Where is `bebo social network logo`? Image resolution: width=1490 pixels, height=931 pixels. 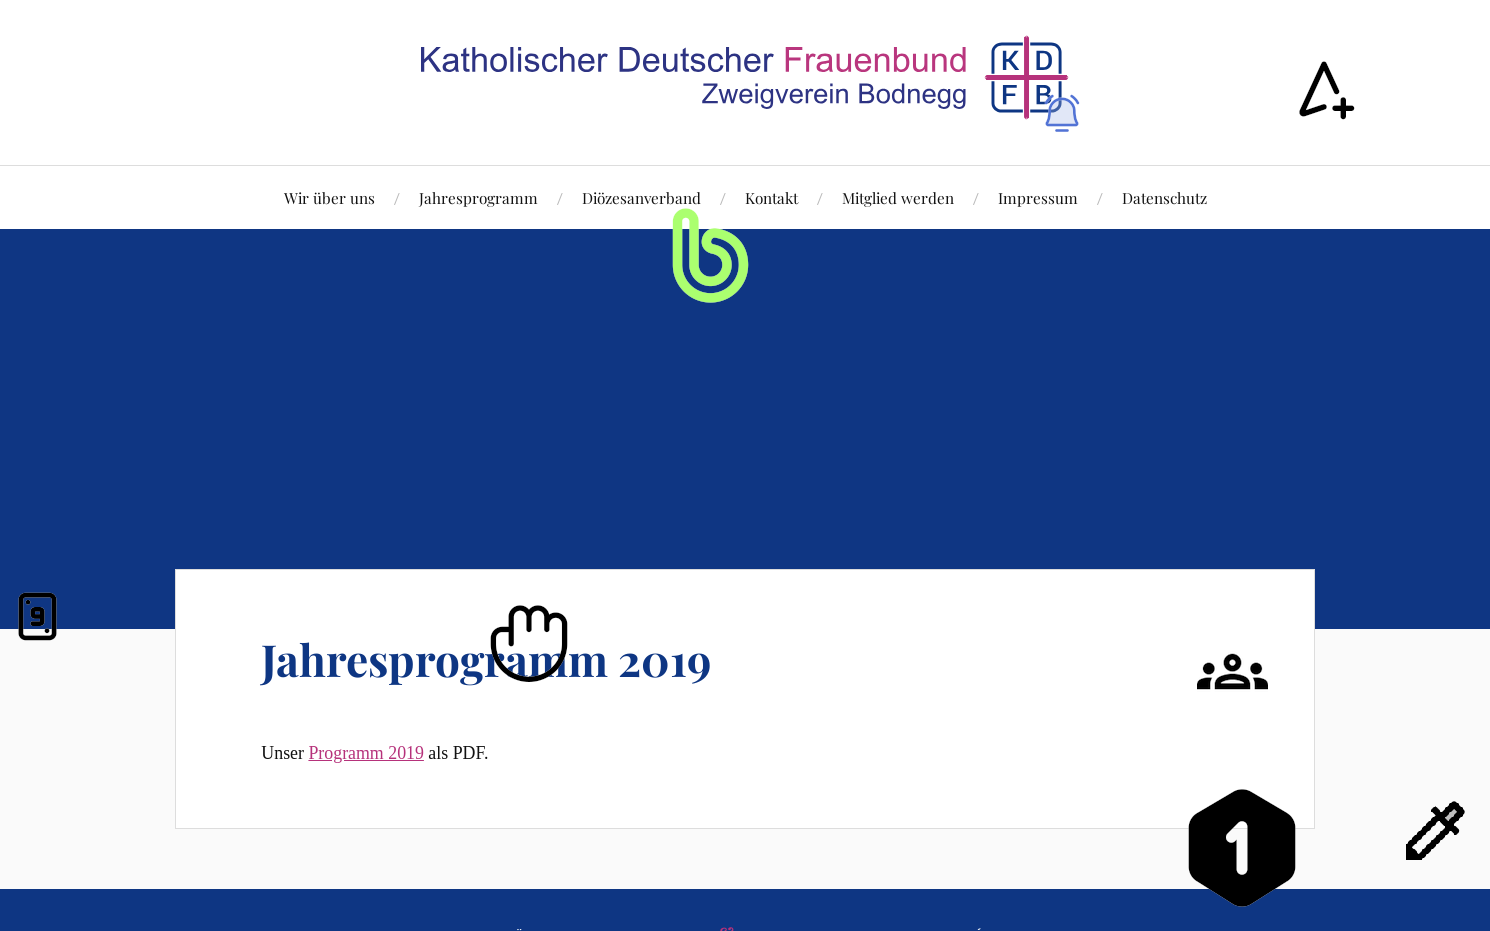 bebo social network logo is located at coordinates (710, 255).